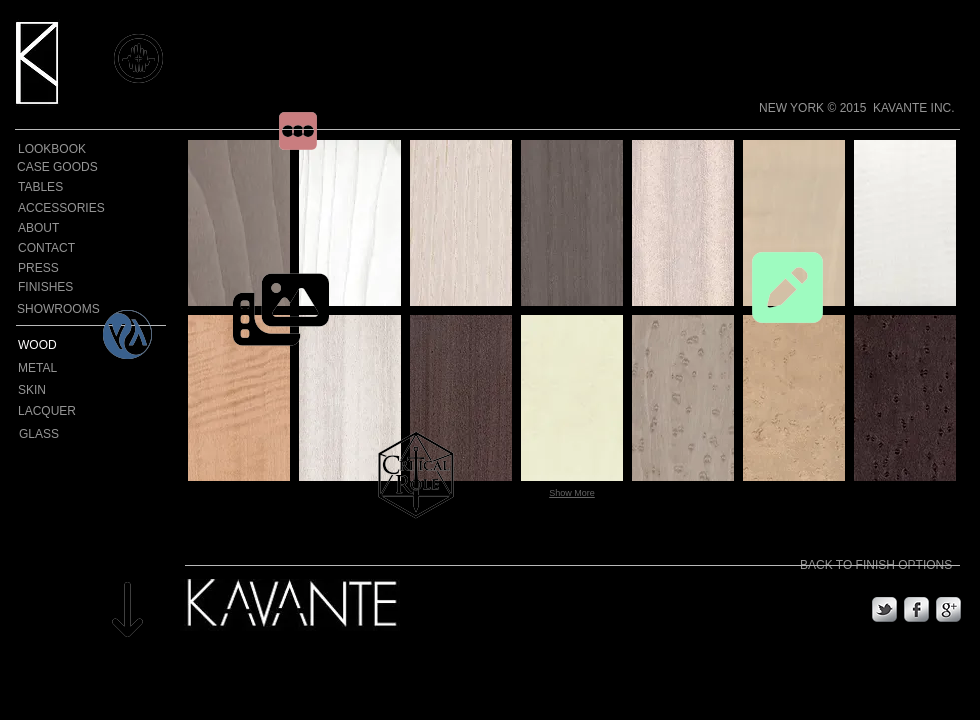 The width and height of the screenshot is (980, 720). I want to click on access photo and video gallery, so click(281, 312).